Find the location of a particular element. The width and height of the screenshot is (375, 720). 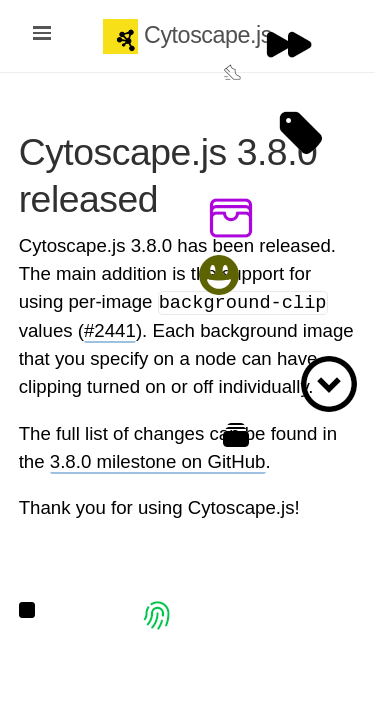

view stacked items or layers is located at coordinates (236, 435).